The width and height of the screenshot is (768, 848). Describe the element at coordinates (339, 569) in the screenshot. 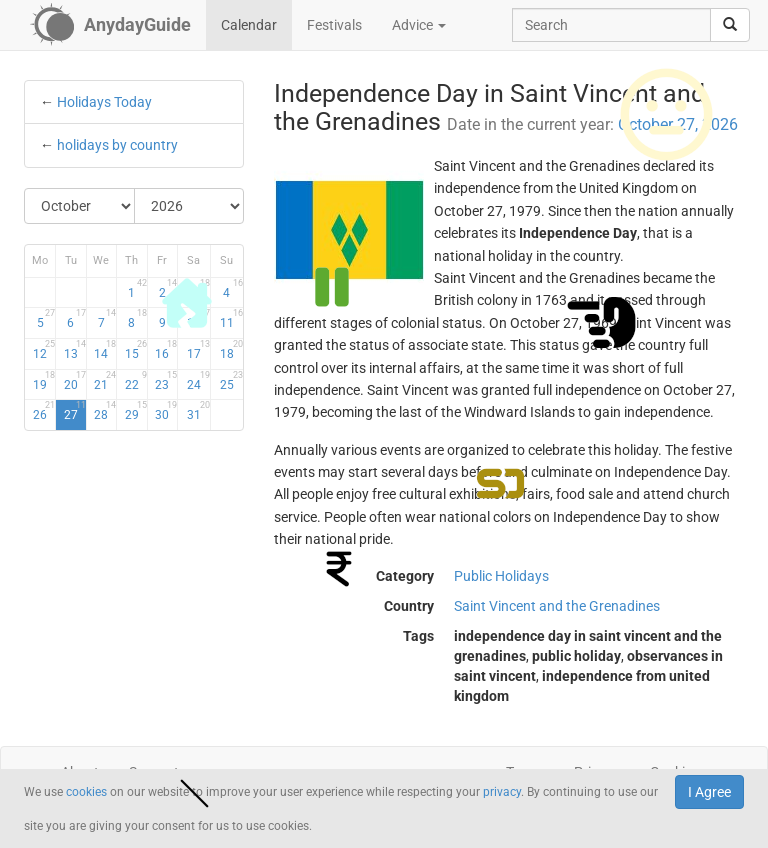

I see `view price in indian rupees` at that location.